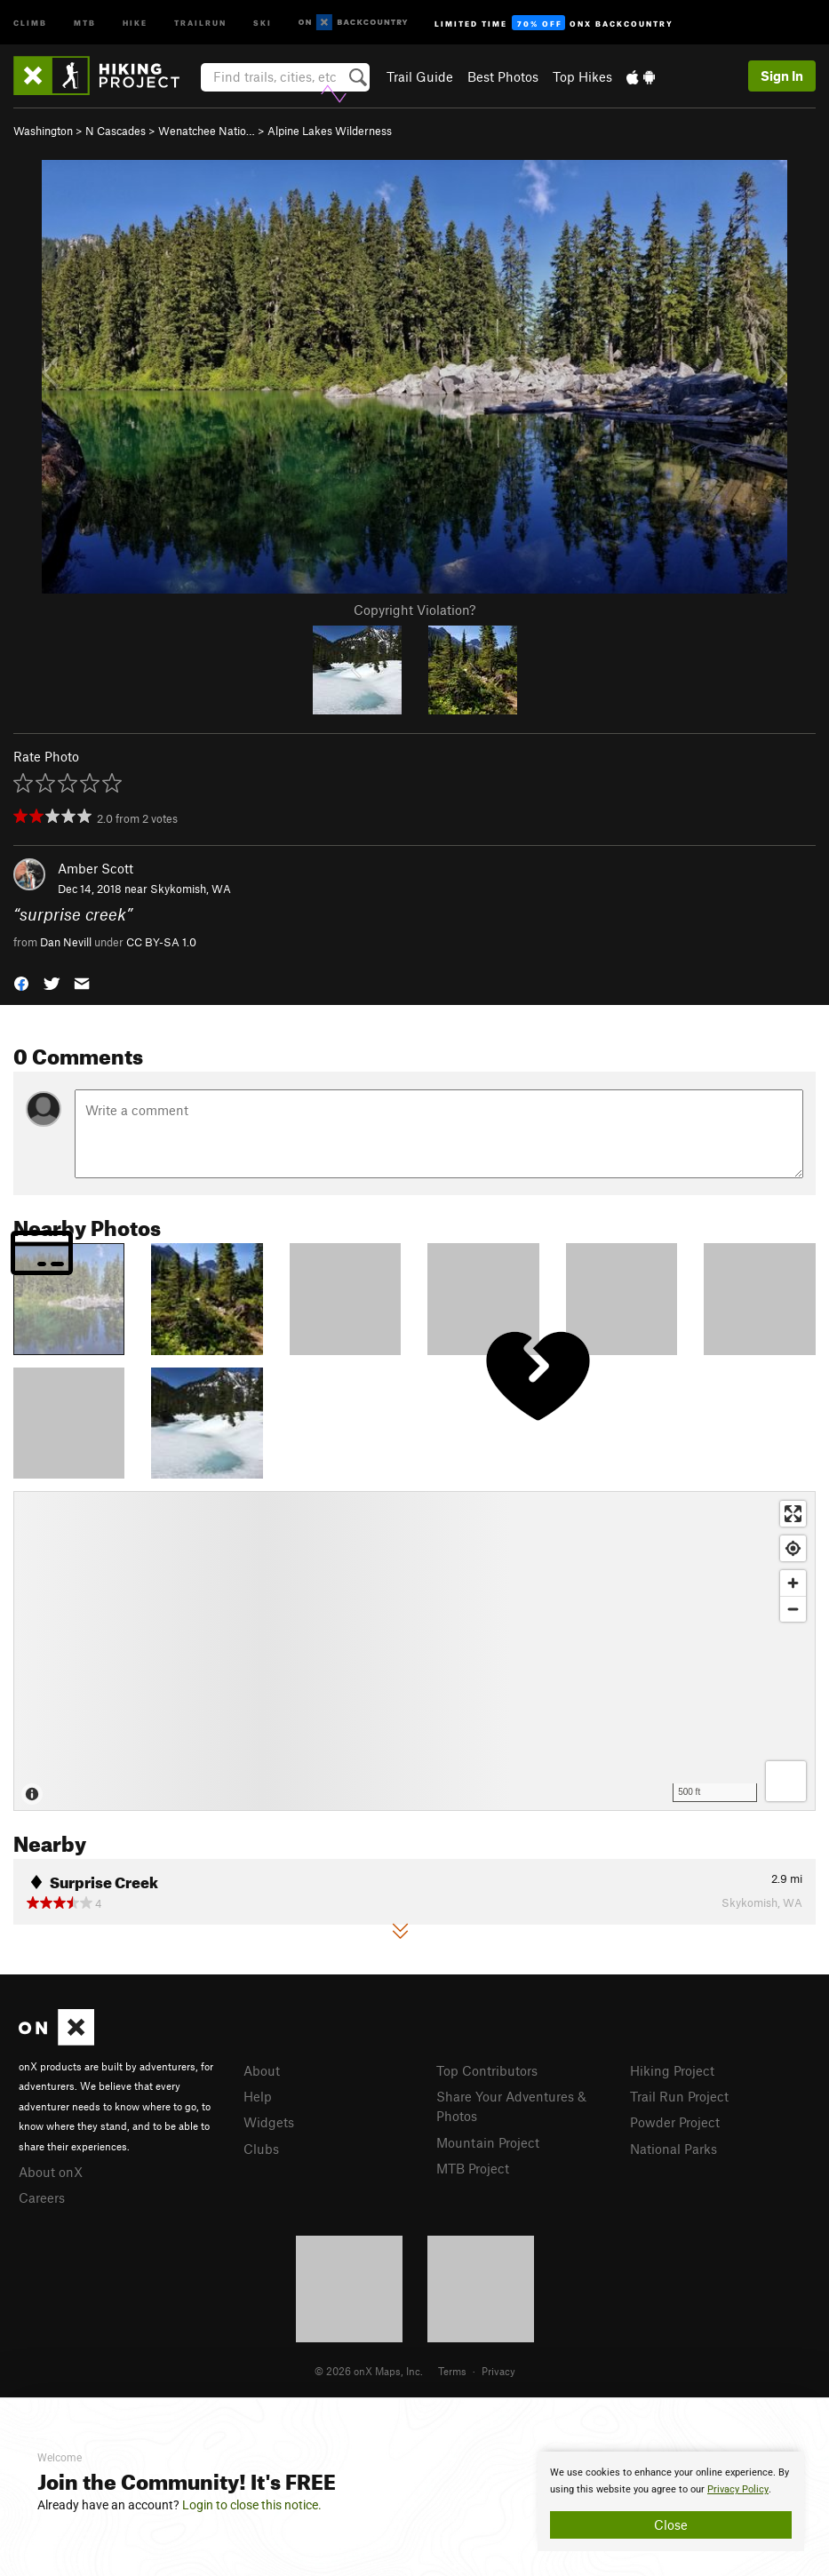  What do you see at coordinates (42, 1253) in the screenshot?
I see `manage payment methods` at bounding box center [42, 1253].